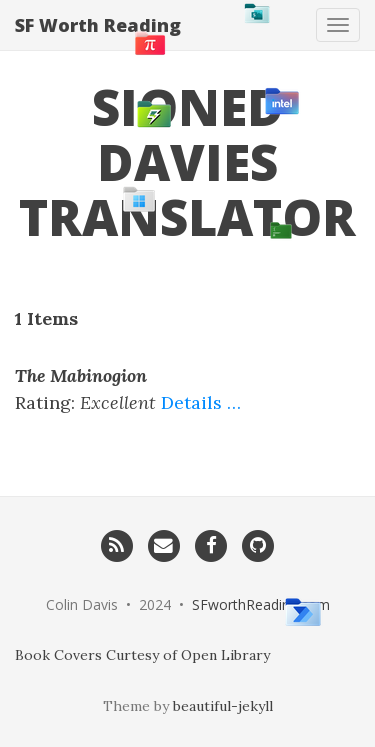 The image size is (375, 747). Describe the element at coordinates (154, 115) in the screenshot. I see `open your GameJolt games folder` at that location.